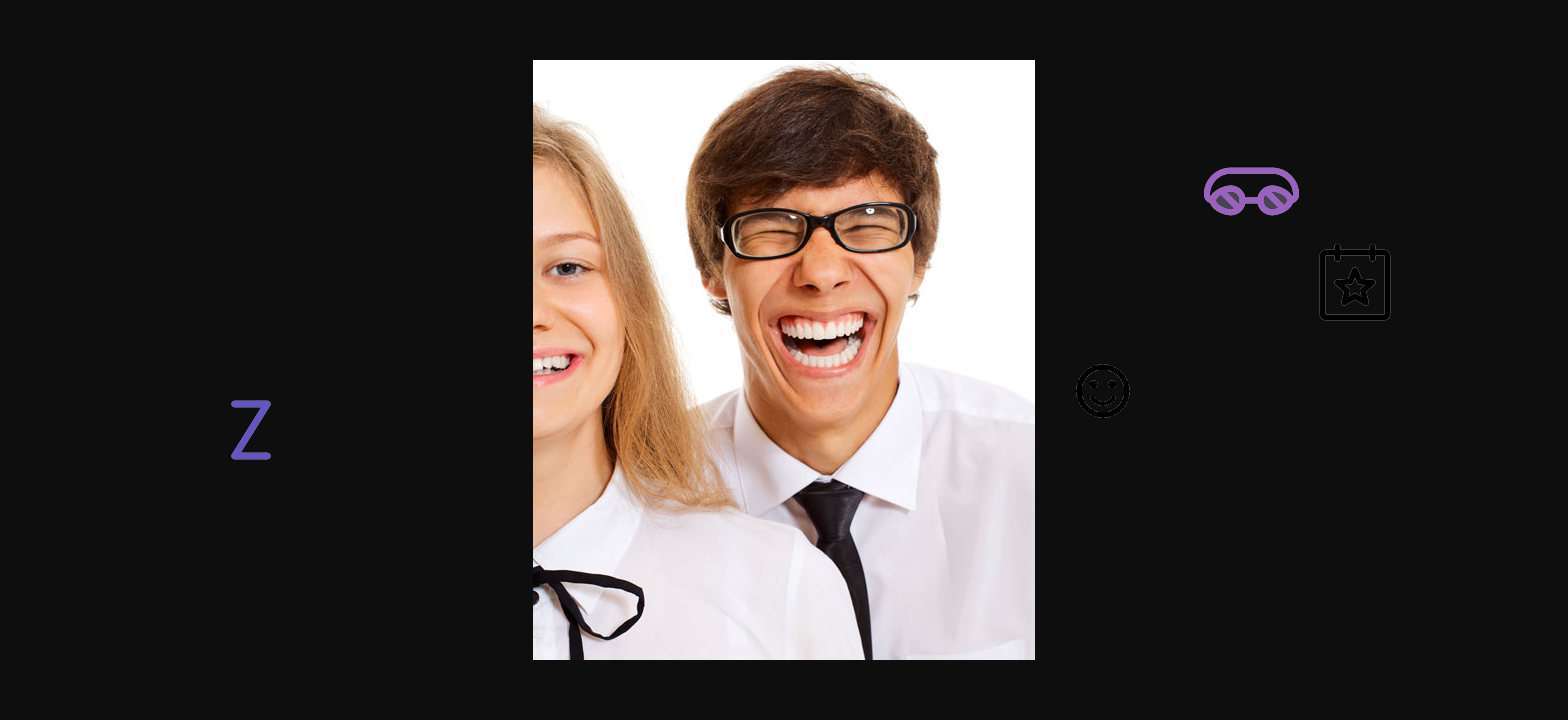 This screenshot has height=720, width=1568. I want to click on rate your experience with a positive reaction, so click(1103, 391).